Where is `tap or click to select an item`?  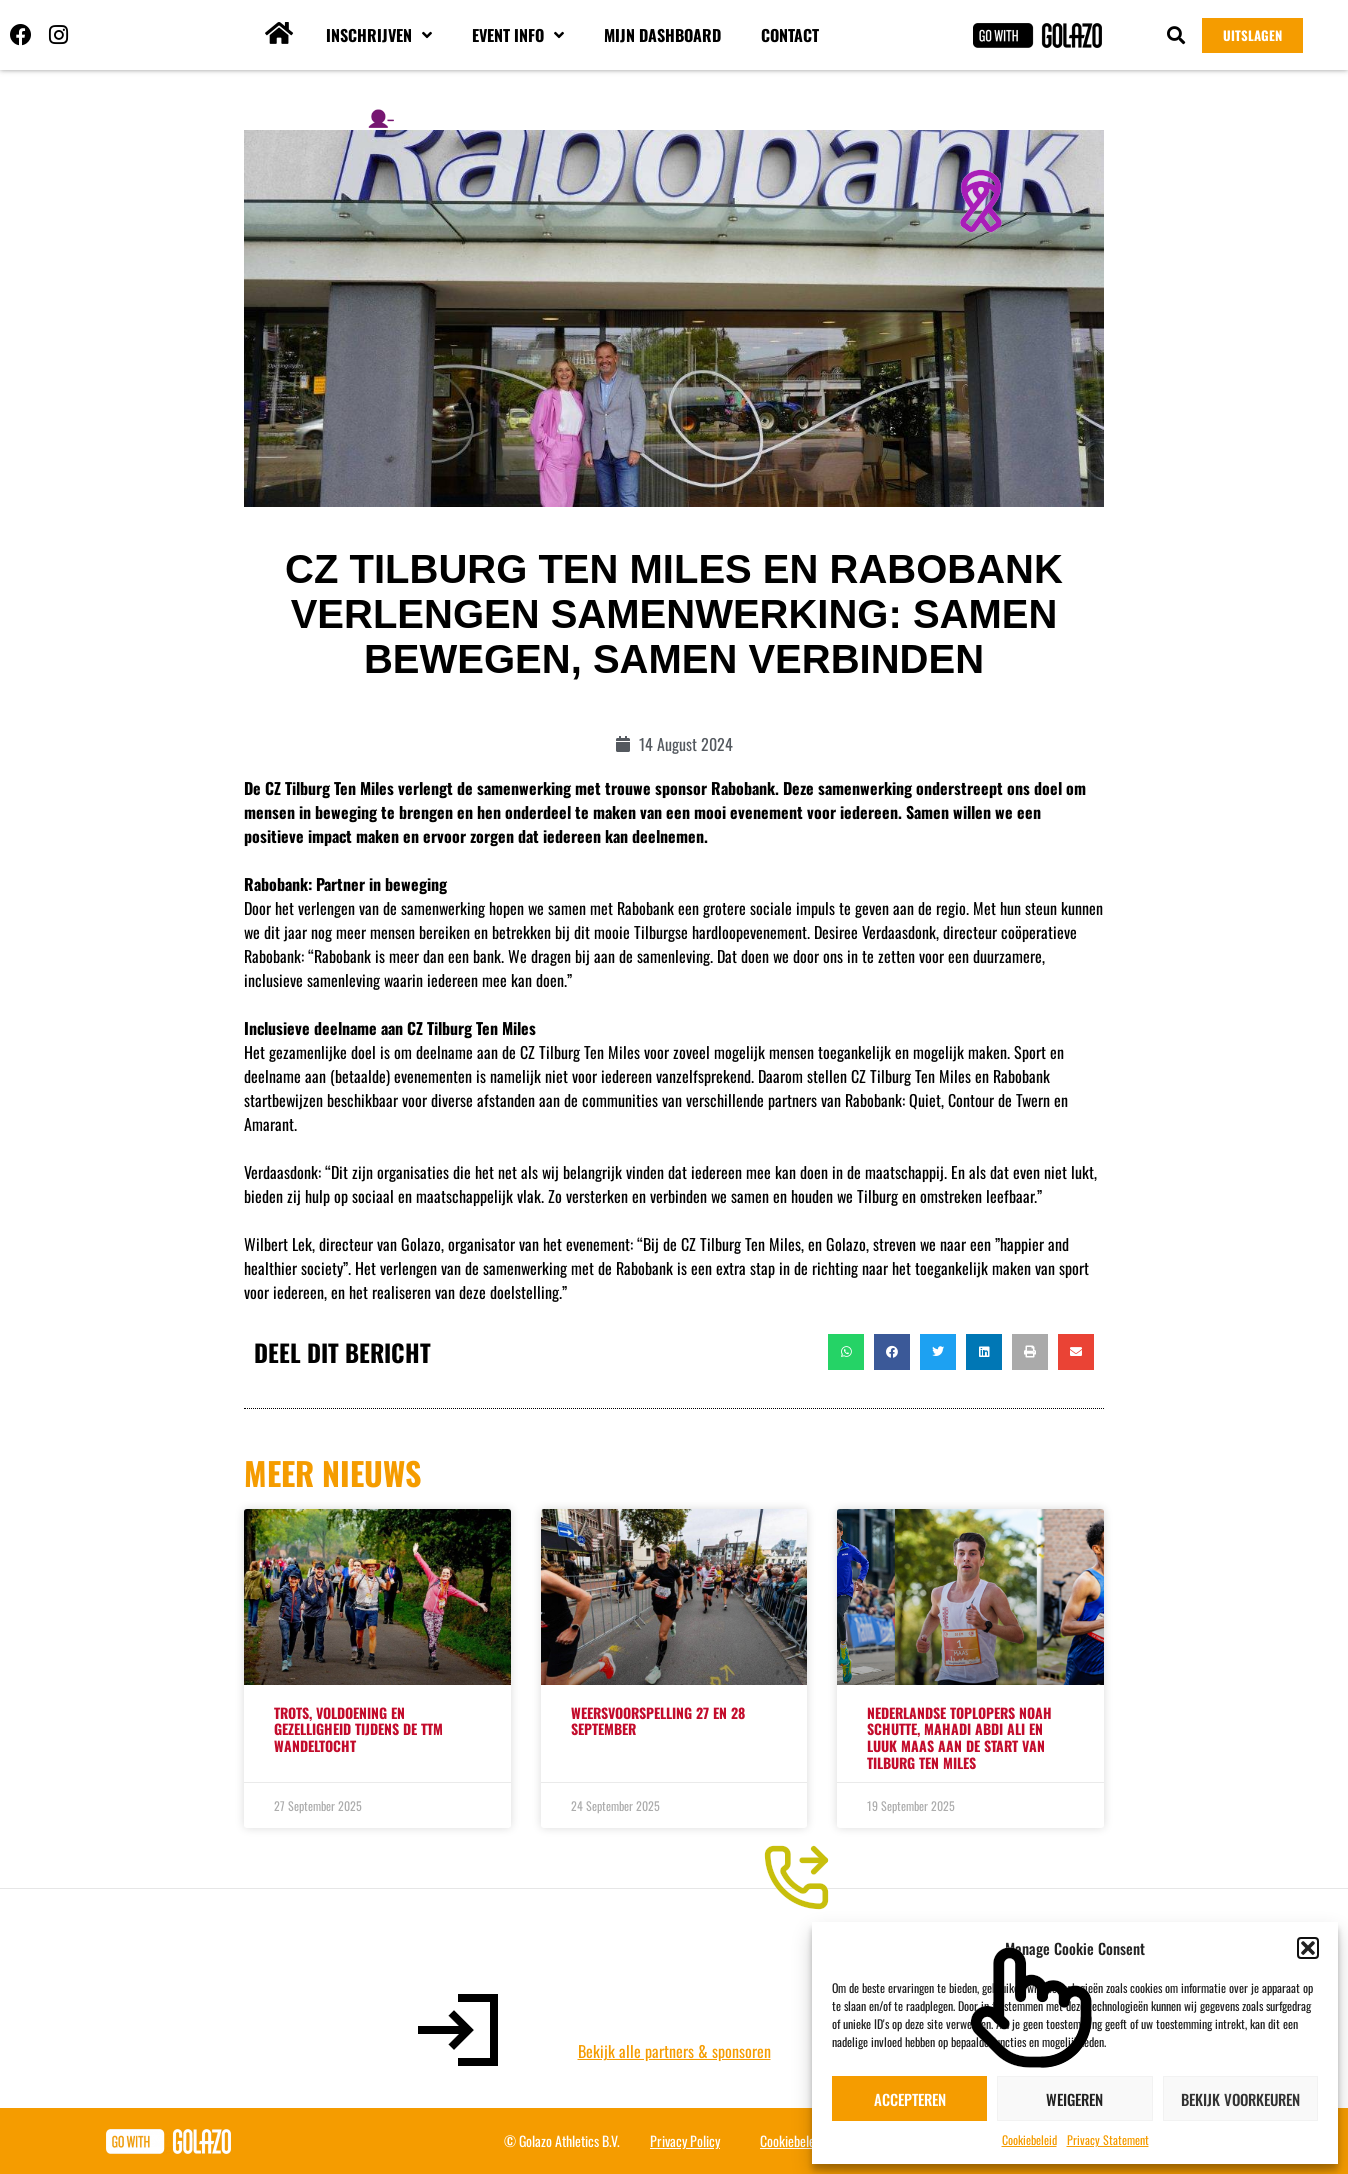 tap or click to select an item is located at coordinates (1031, 2007).